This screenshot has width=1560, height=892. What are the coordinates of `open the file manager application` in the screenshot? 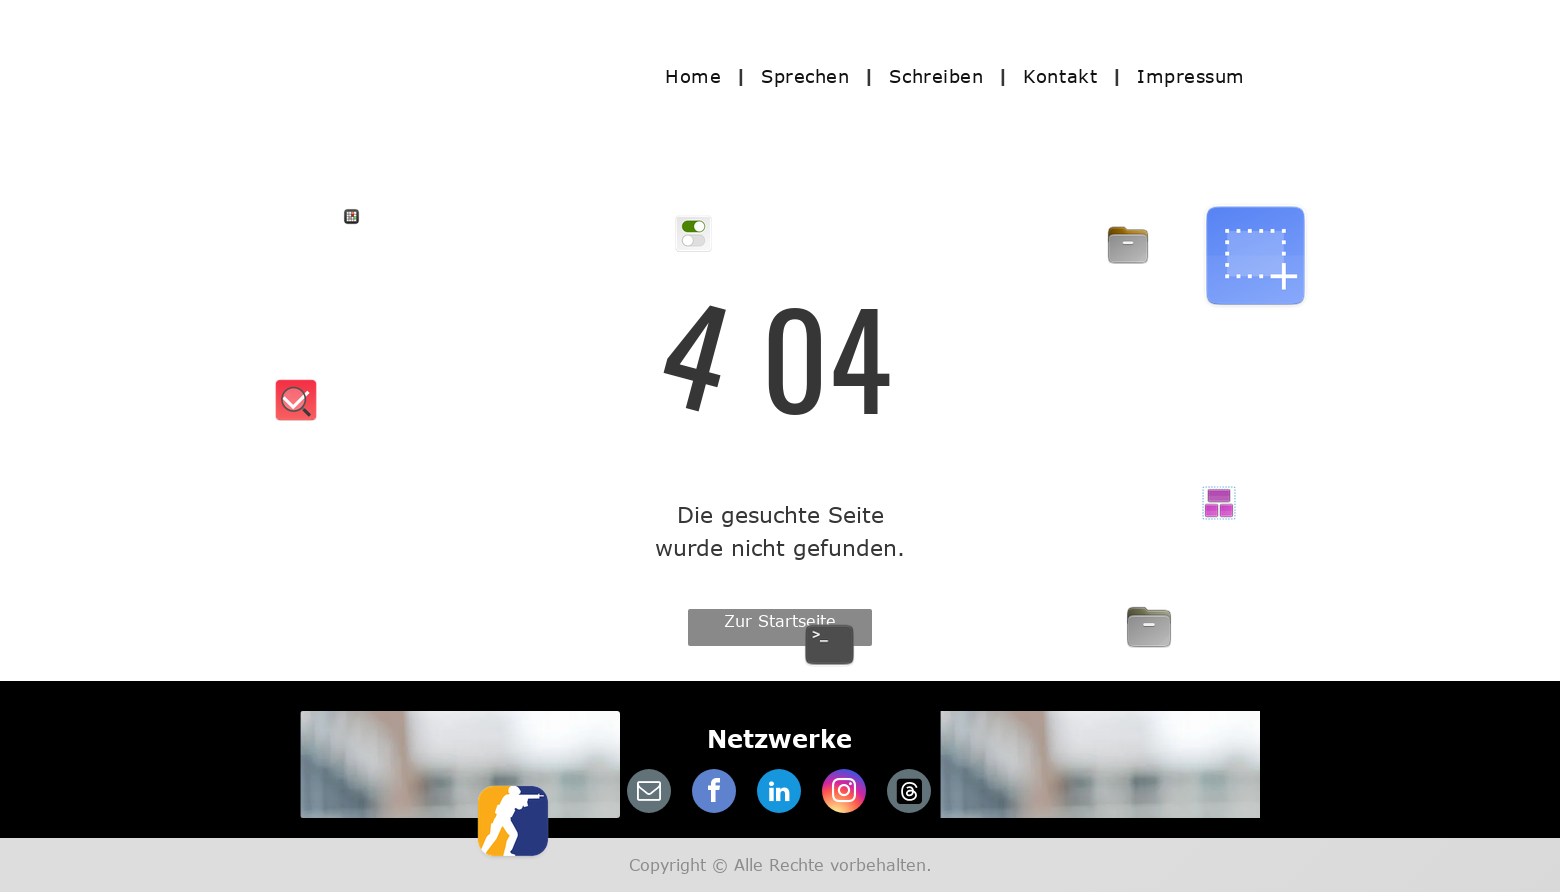 It's located at (1149, 627).